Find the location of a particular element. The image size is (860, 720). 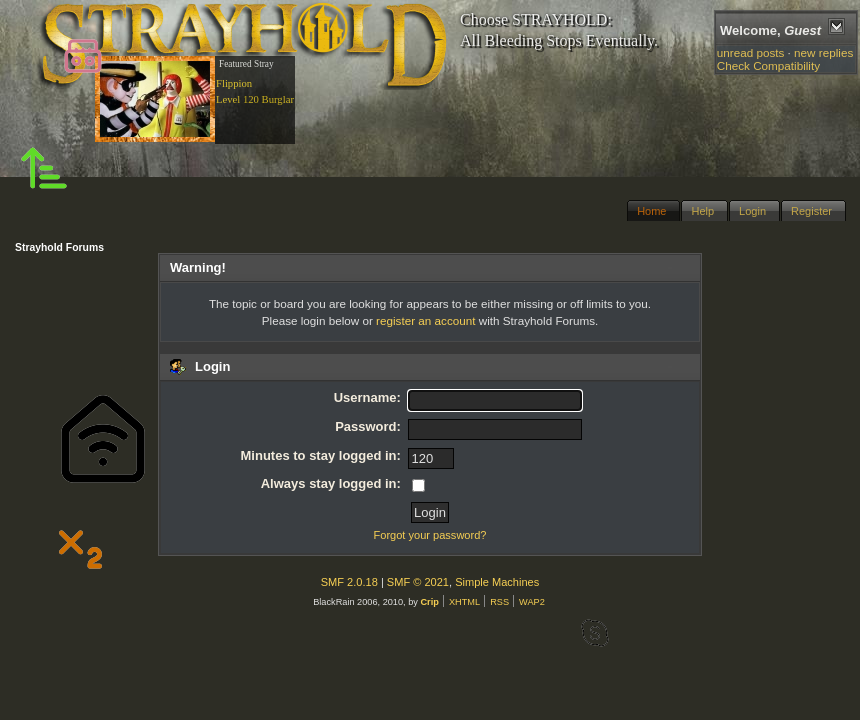

access smart home settings is located at coordinates (103, 441).